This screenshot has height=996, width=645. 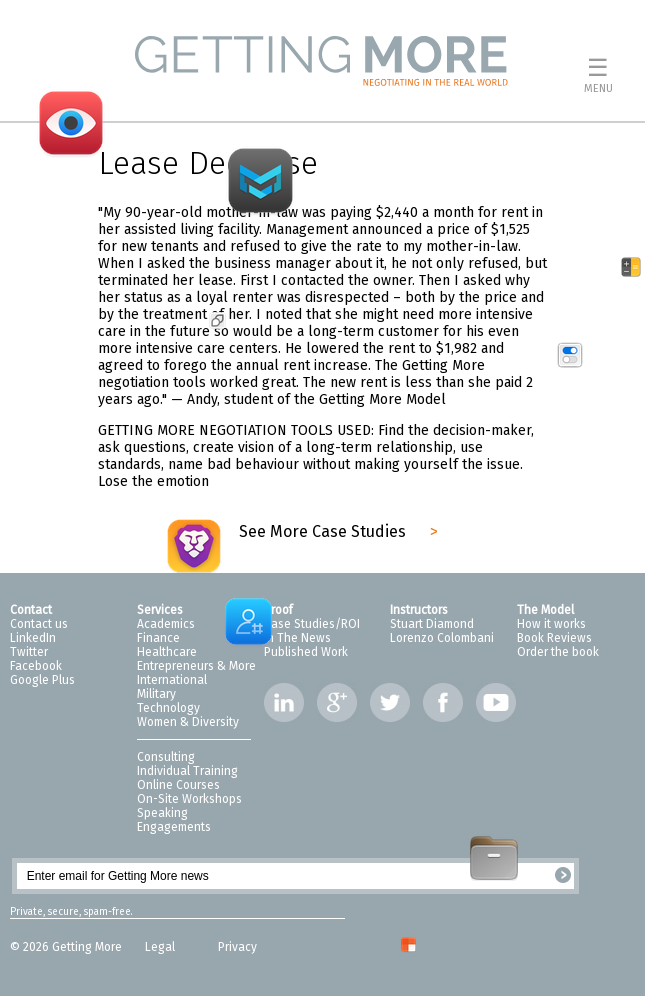 What do you see at coordinates (570, 355) in the screenshot?
I see `open system settings or preferences` at bounding box center [570, 355].